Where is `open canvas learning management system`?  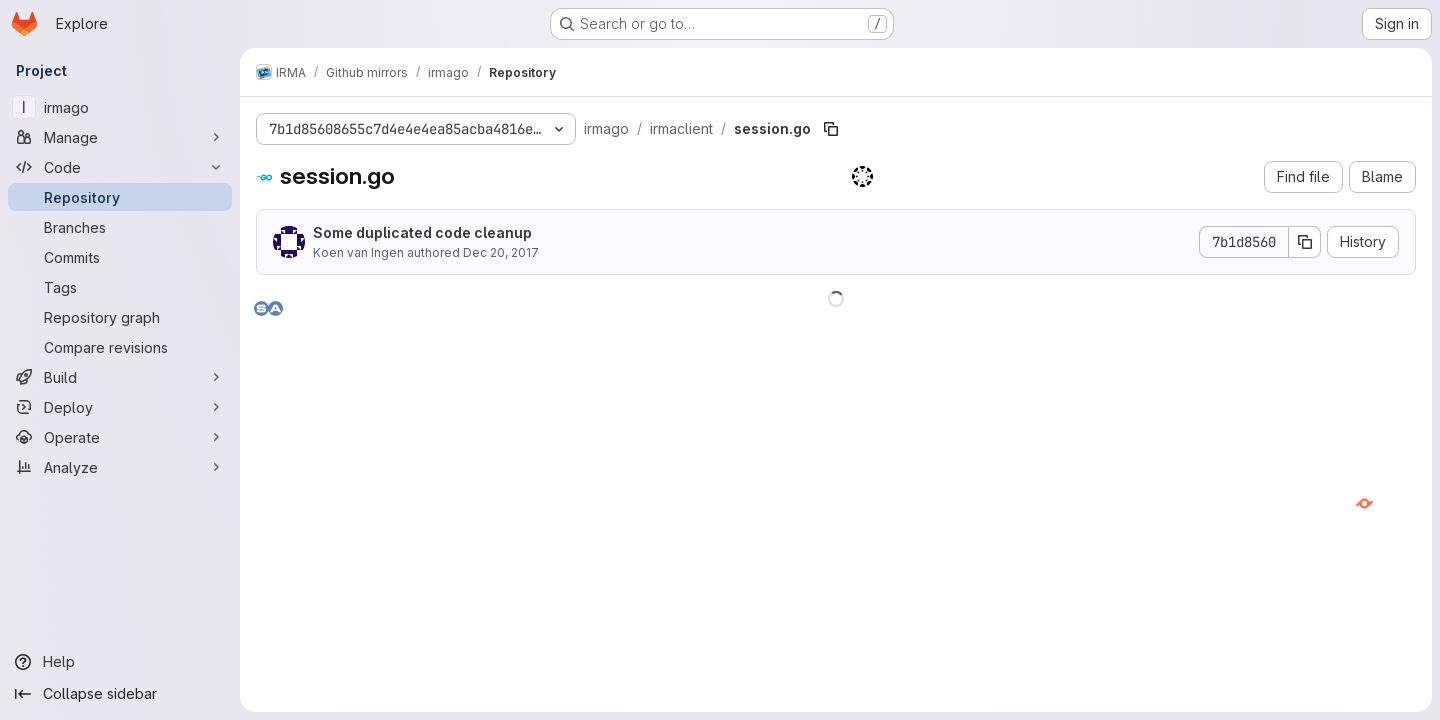 open canvas learning management system is located at coordinates (862, 176).